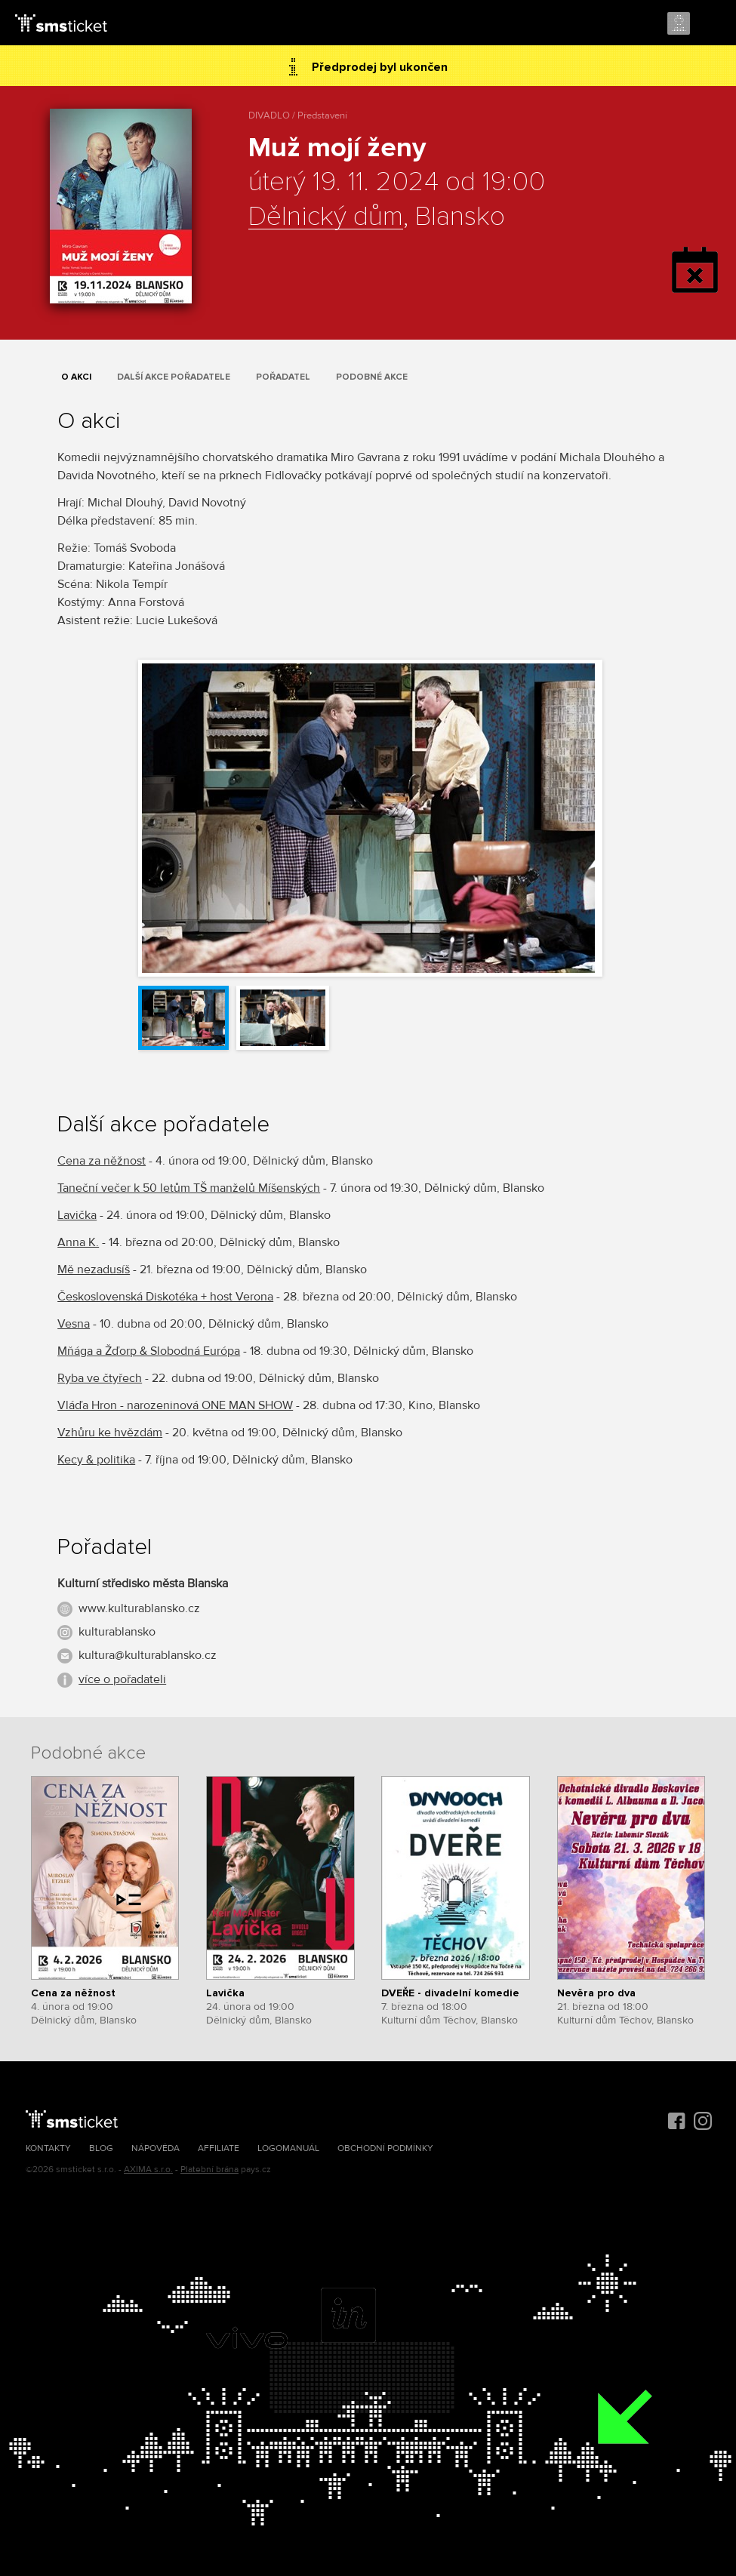 The width and height of the screenshot is (736, 2576). What do you see at coordinates (128, 1904) in the screenshot?
I see `view your playlist` at bounding box center [128, 1904].